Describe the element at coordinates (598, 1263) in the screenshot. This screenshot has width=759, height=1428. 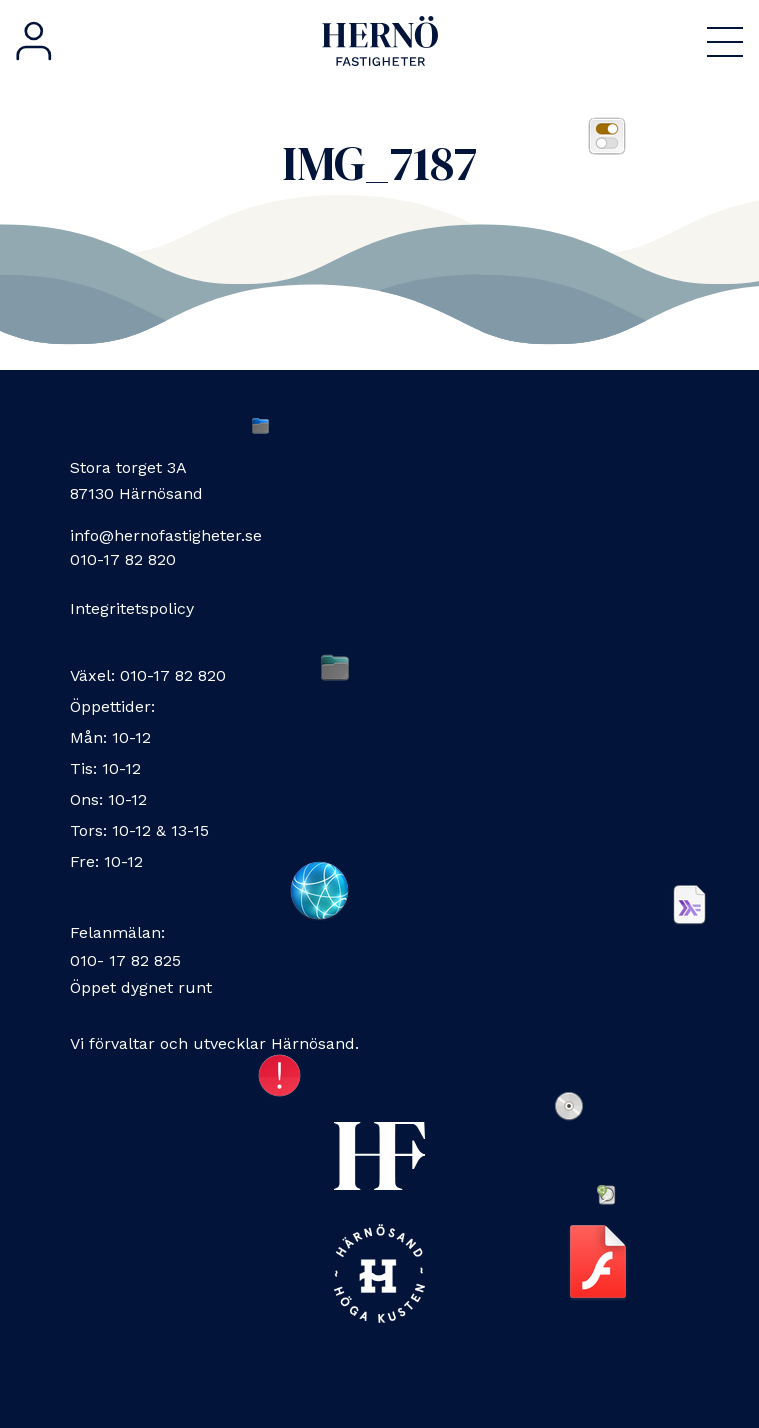
I see `flash video file type indicator` at that location.